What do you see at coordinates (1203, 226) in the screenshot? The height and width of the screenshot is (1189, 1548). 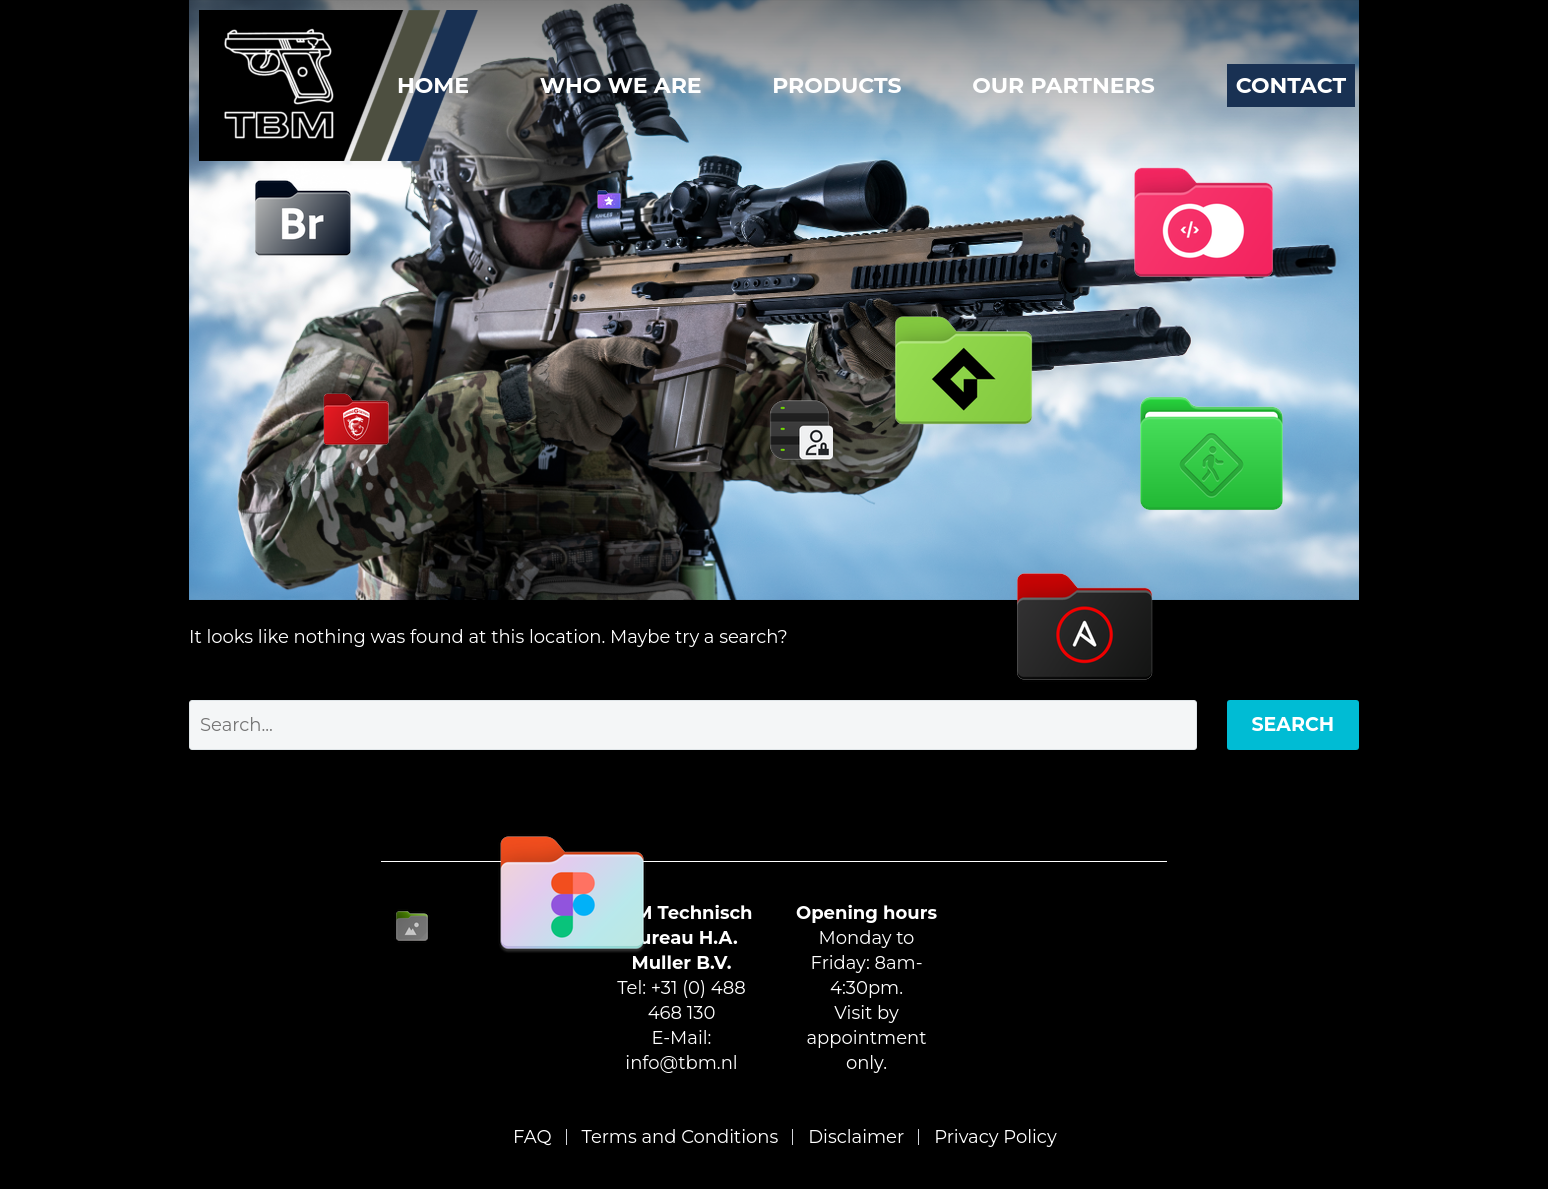 I see `open appwrite project folder` at bounding box center [1203, 226].